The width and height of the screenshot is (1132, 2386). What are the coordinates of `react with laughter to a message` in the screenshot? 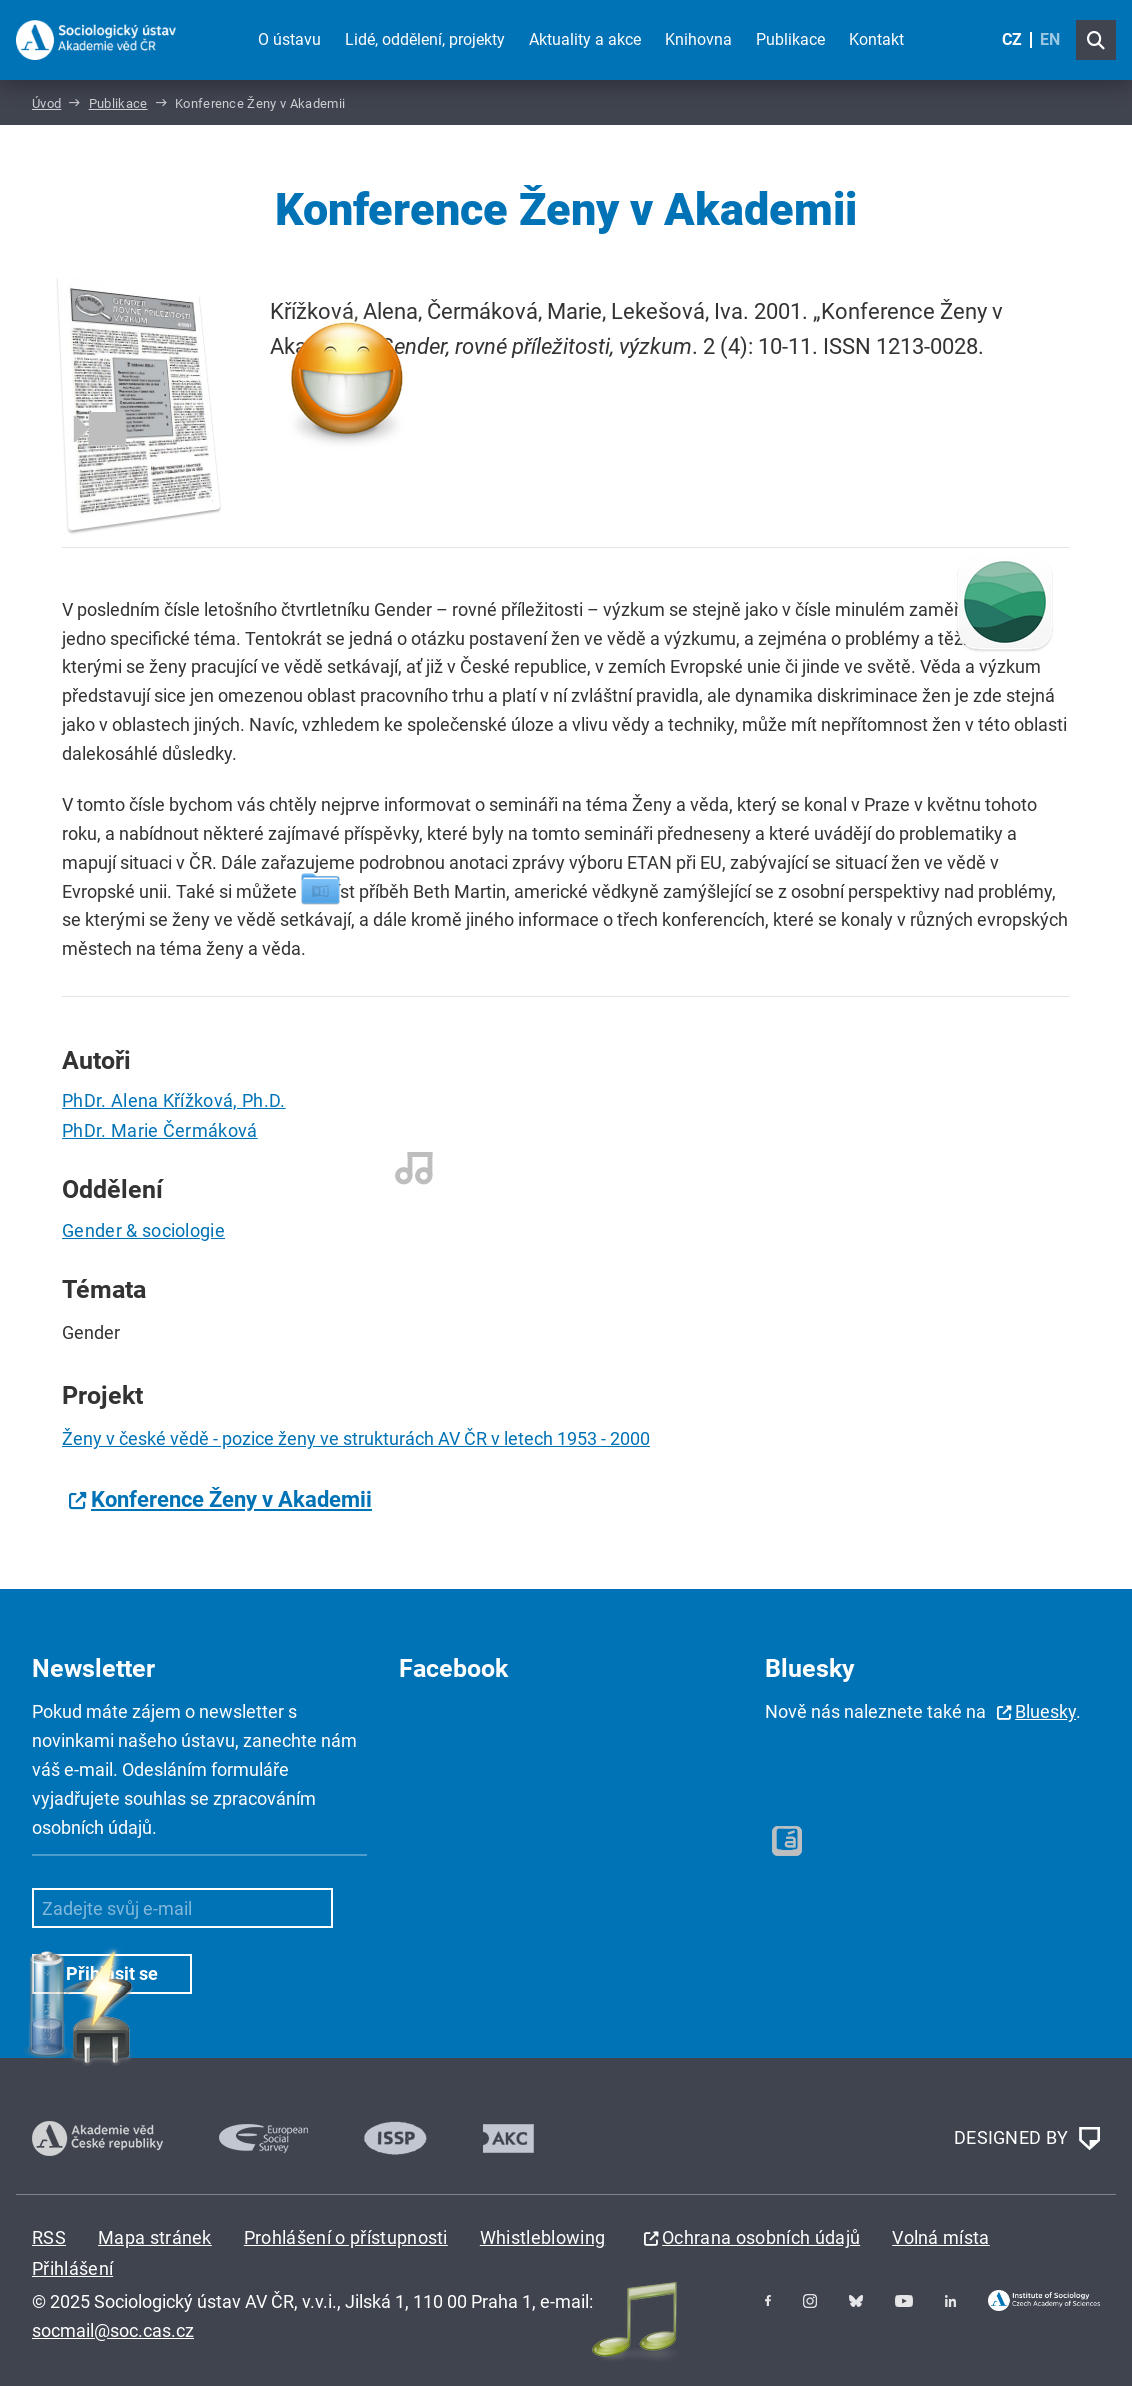 It's located at (347, 383).